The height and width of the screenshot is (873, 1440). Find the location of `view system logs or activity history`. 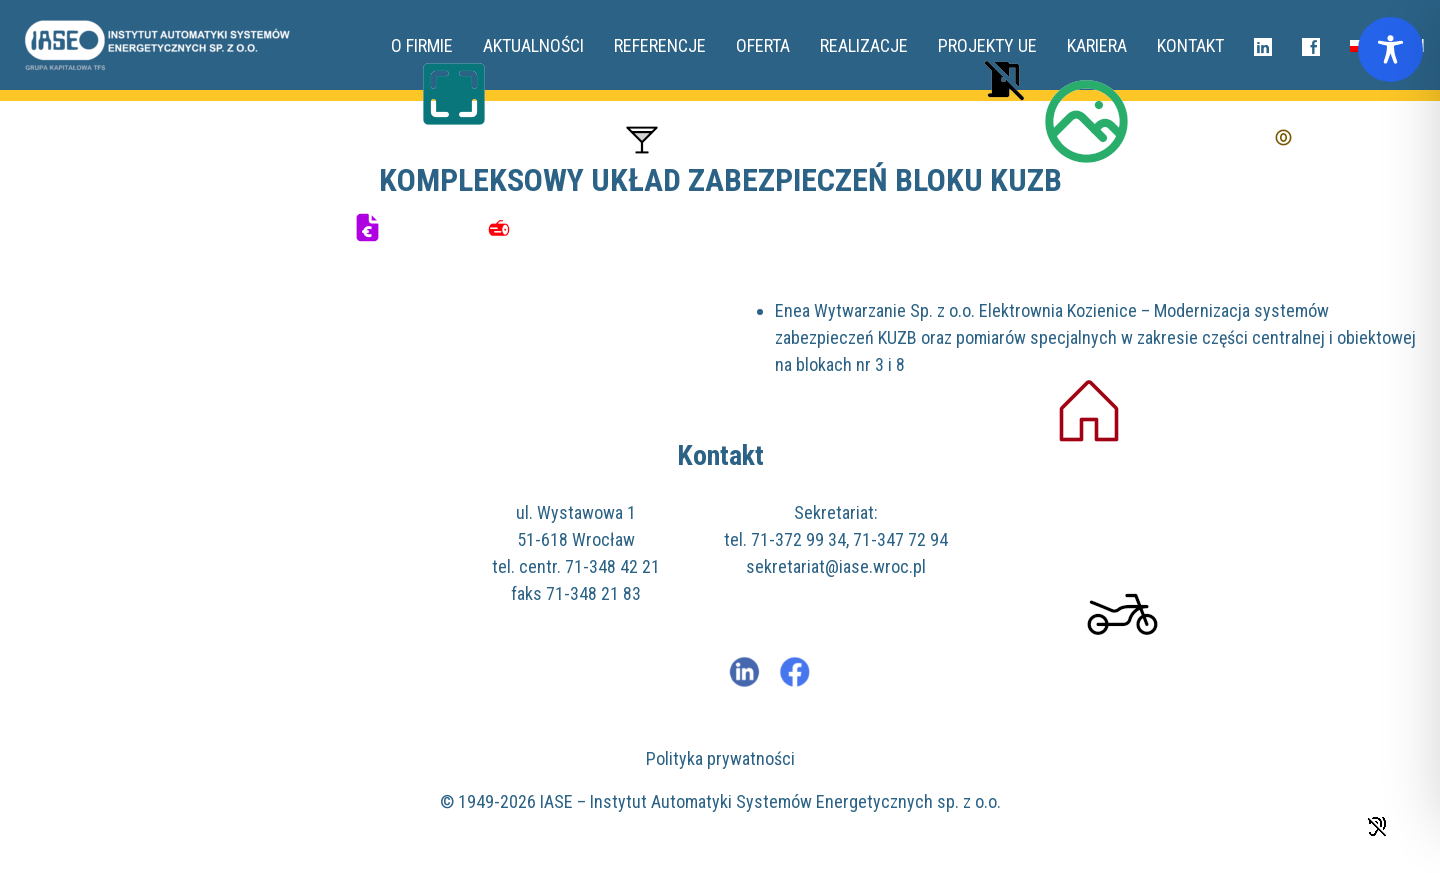

view system logs or activity history is located at coordinates (499, 229).